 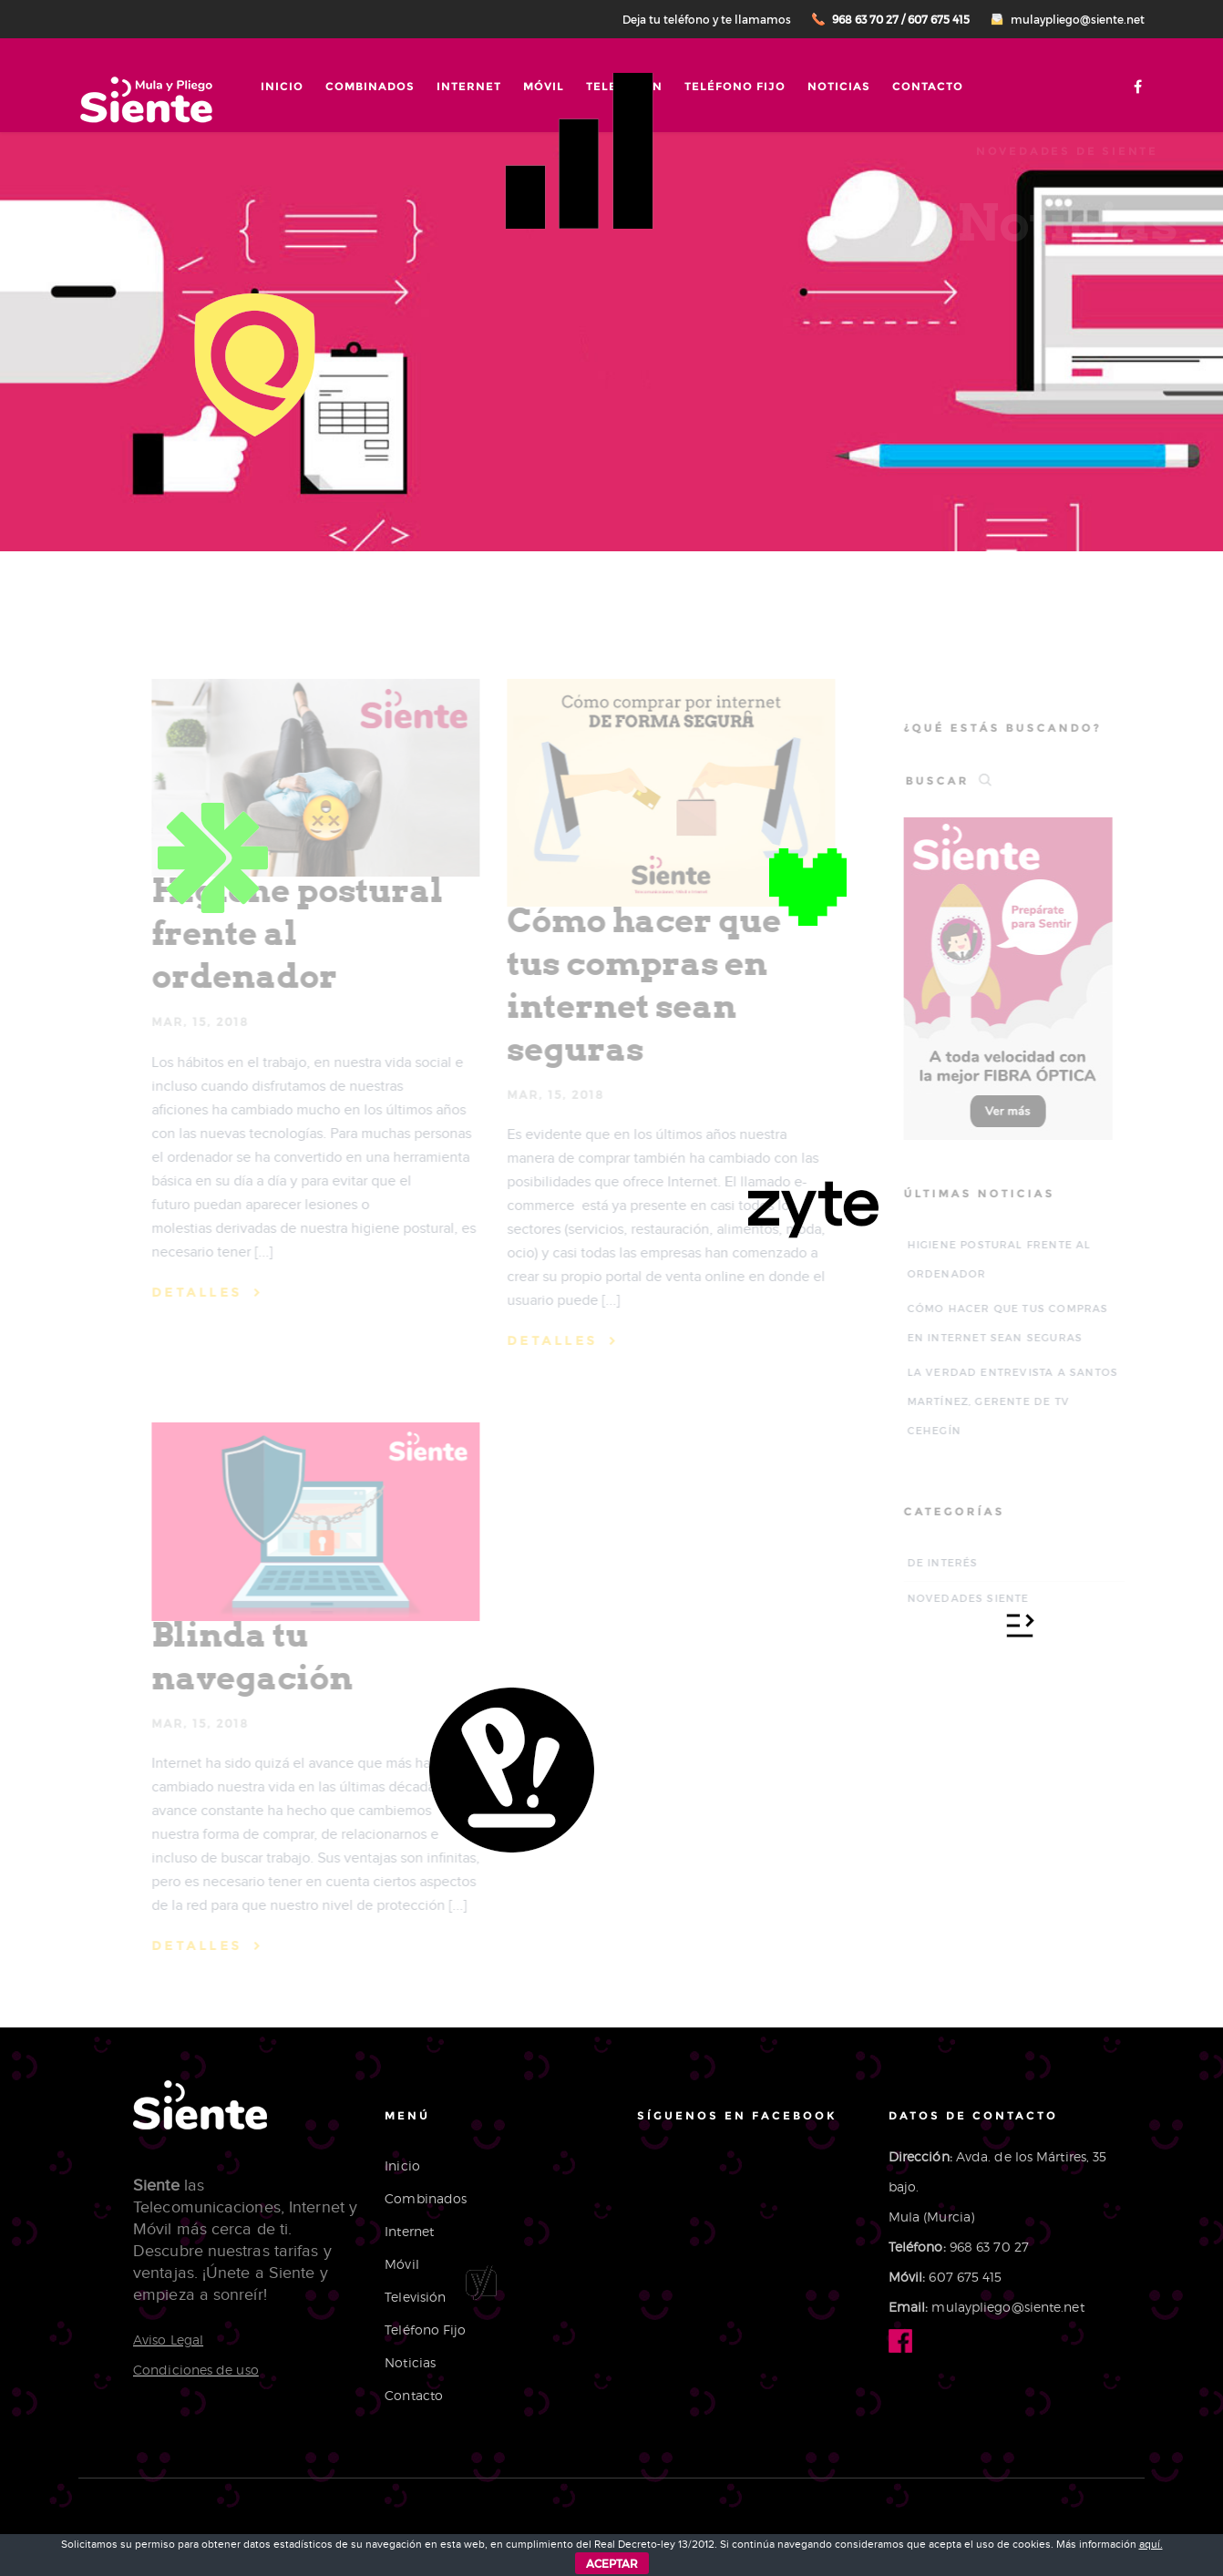 What do you see at coordinates (813, 1209) in the screenshot?
I see `Zyte company logo` at bounding box center [813, 1209].